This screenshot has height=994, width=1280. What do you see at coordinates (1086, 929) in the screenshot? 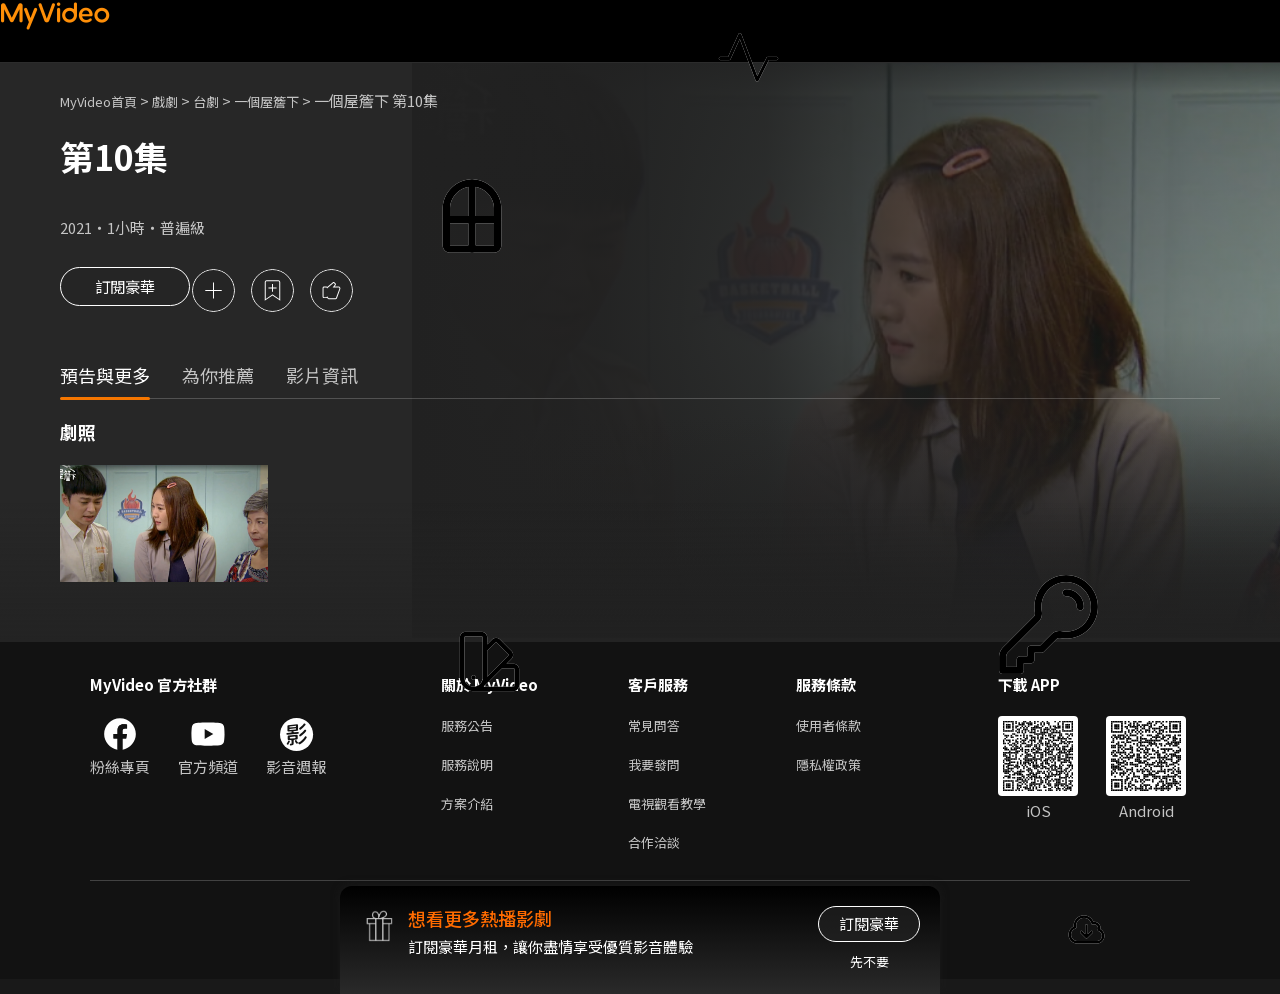
I see `download from cloud storage` at bounding box center [1086, 929].